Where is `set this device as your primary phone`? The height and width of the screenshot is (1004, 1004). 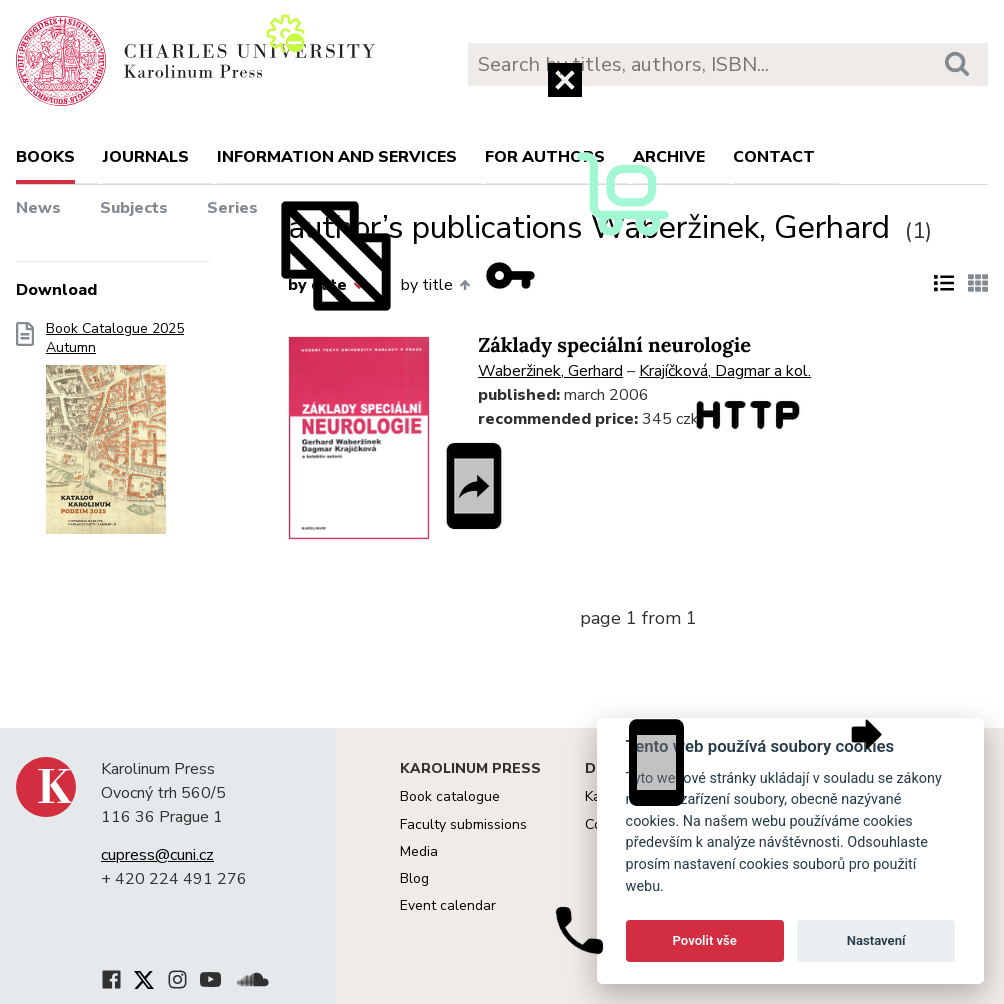
set this device as your primary phone is located at coordinates (656, 762).